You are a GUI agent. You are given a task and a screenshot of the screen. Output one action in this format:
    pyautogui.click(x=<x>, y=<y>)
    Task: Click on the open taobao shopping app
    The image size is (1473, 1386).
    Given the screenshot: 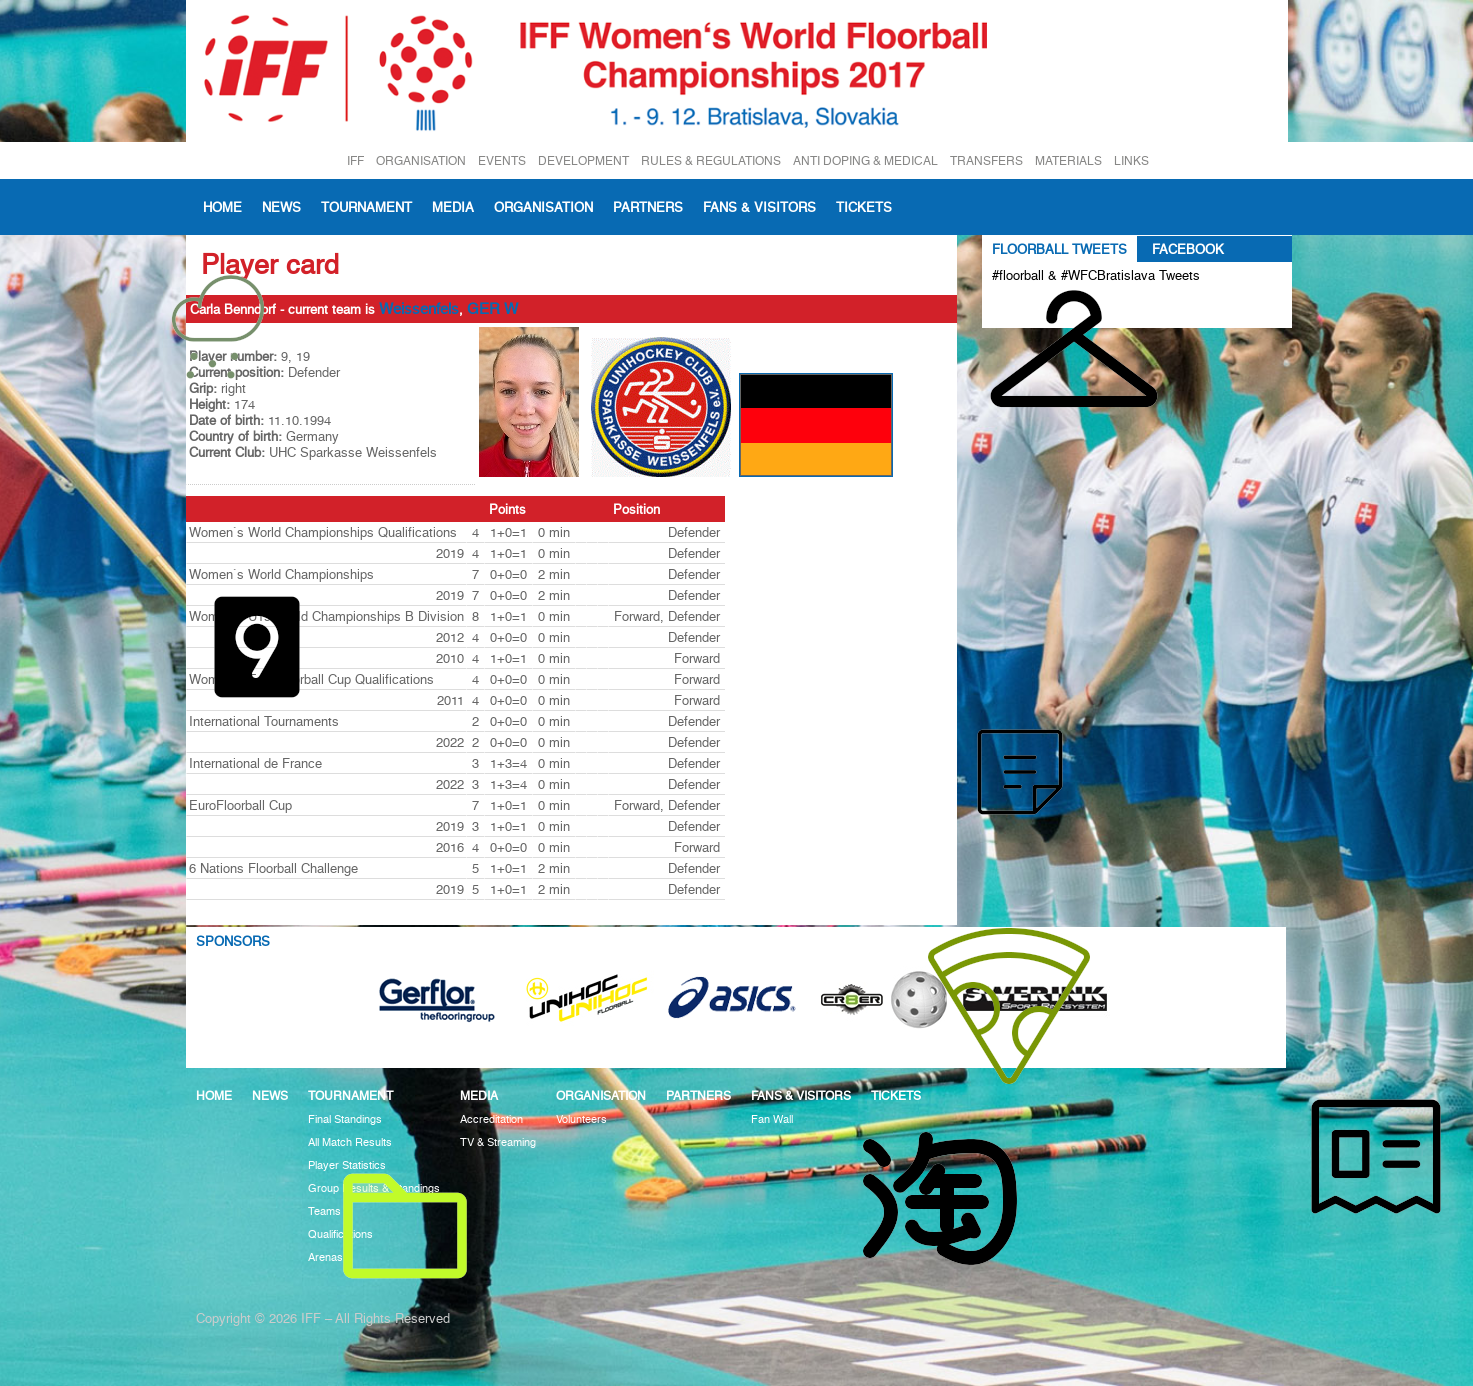 What is the action you would take?
    pyautogui.click(x=940, y=1195)
    